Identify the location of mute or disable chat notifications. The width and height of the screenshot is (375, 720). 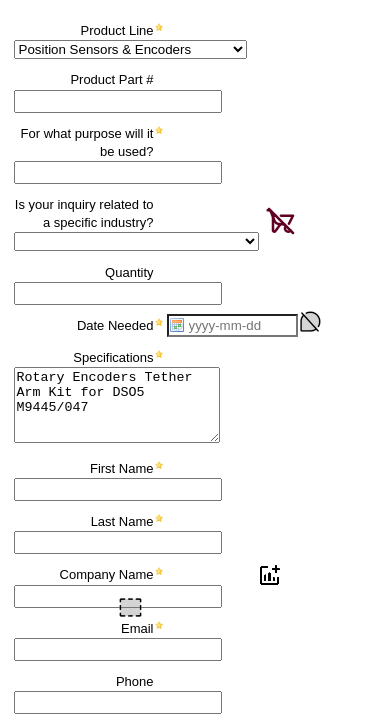
(310, 322).